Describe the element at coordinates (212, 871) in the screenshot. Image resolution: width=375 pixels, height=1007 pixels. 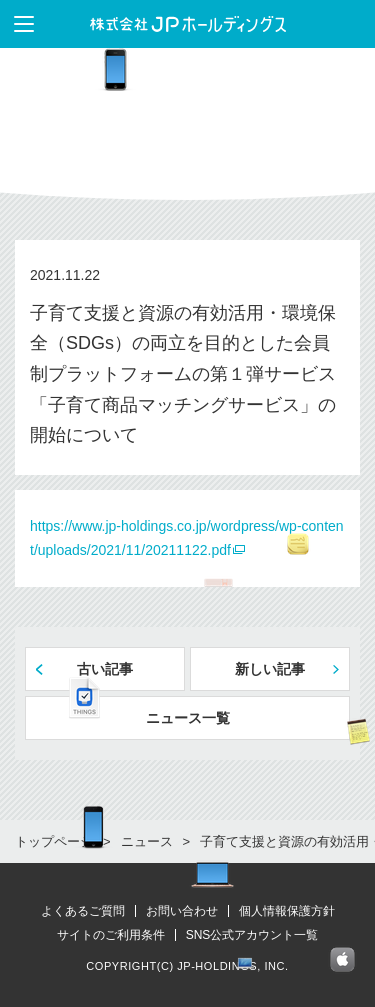
I see `represents this macbook air in system settings` at that location.